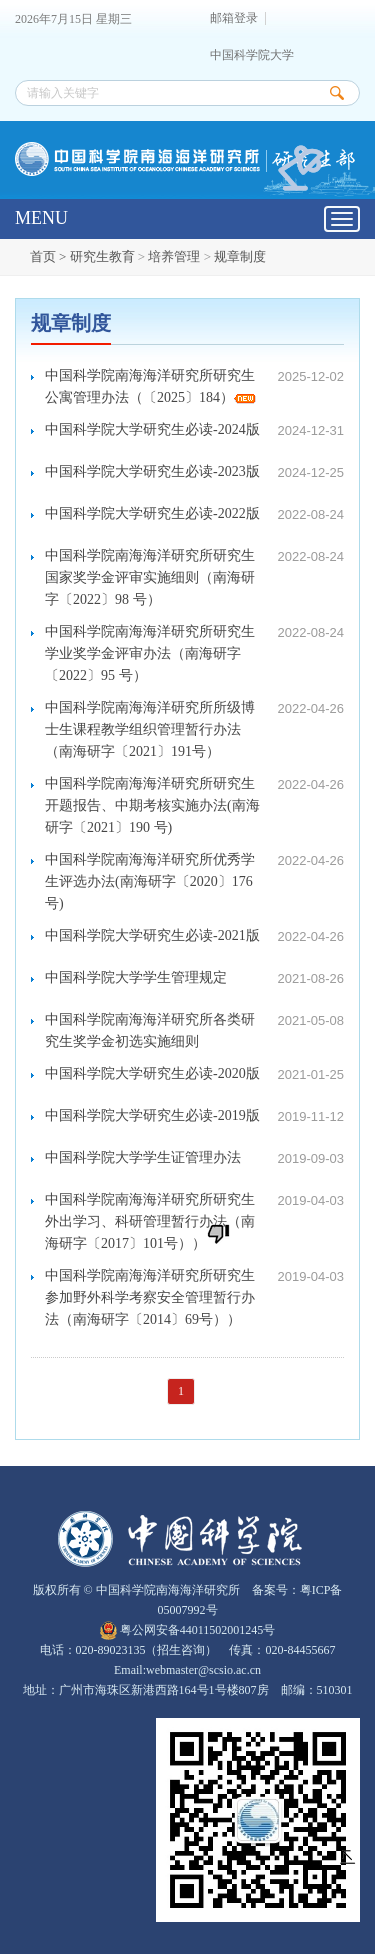  I want to click on move to top-left corner, so click(347, 1857).